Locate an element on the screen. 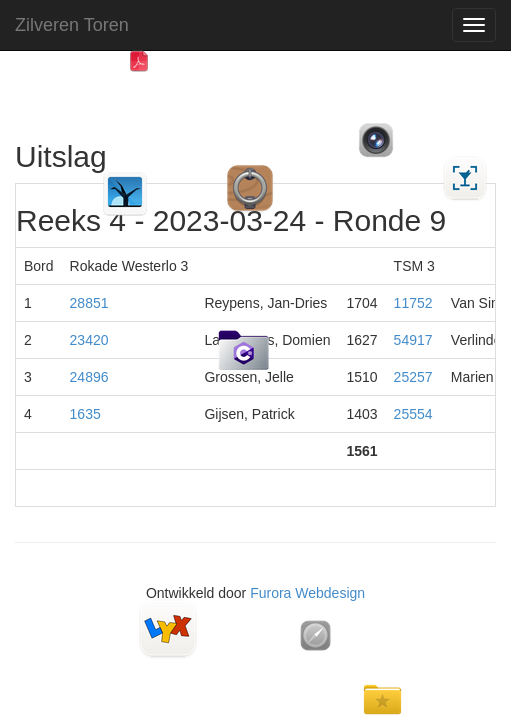 The width and height of the screenshot is (511, 720). open LyX document processor is located at coordinates (168, 628).